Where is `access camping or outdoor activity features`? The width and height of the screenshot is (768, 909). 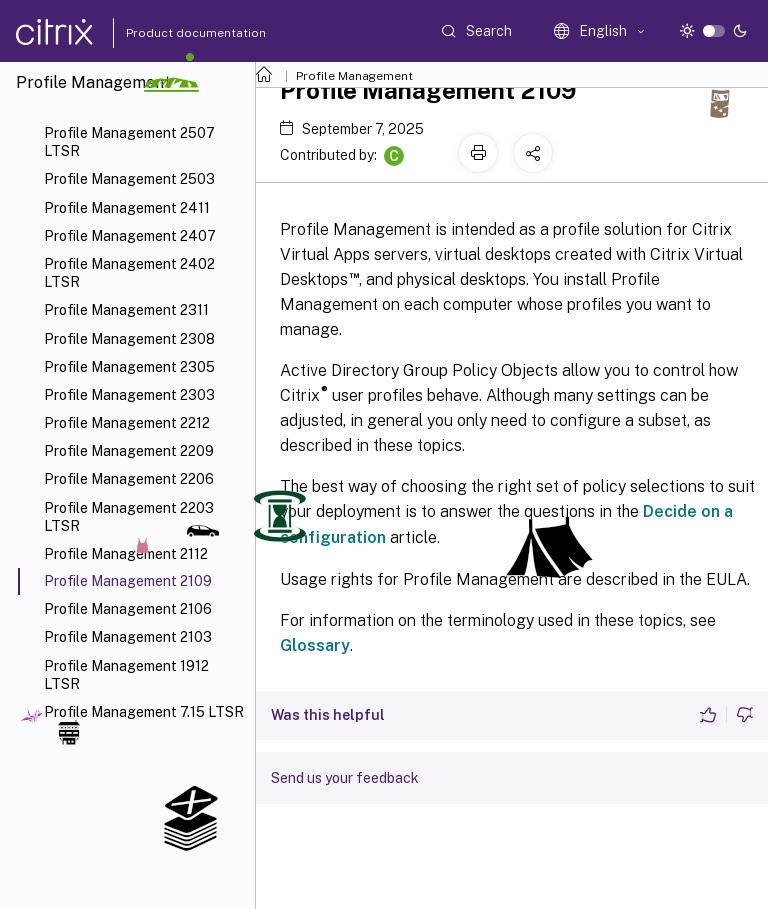
access camping or outdoor activity features is located at coordinates (549, 547).